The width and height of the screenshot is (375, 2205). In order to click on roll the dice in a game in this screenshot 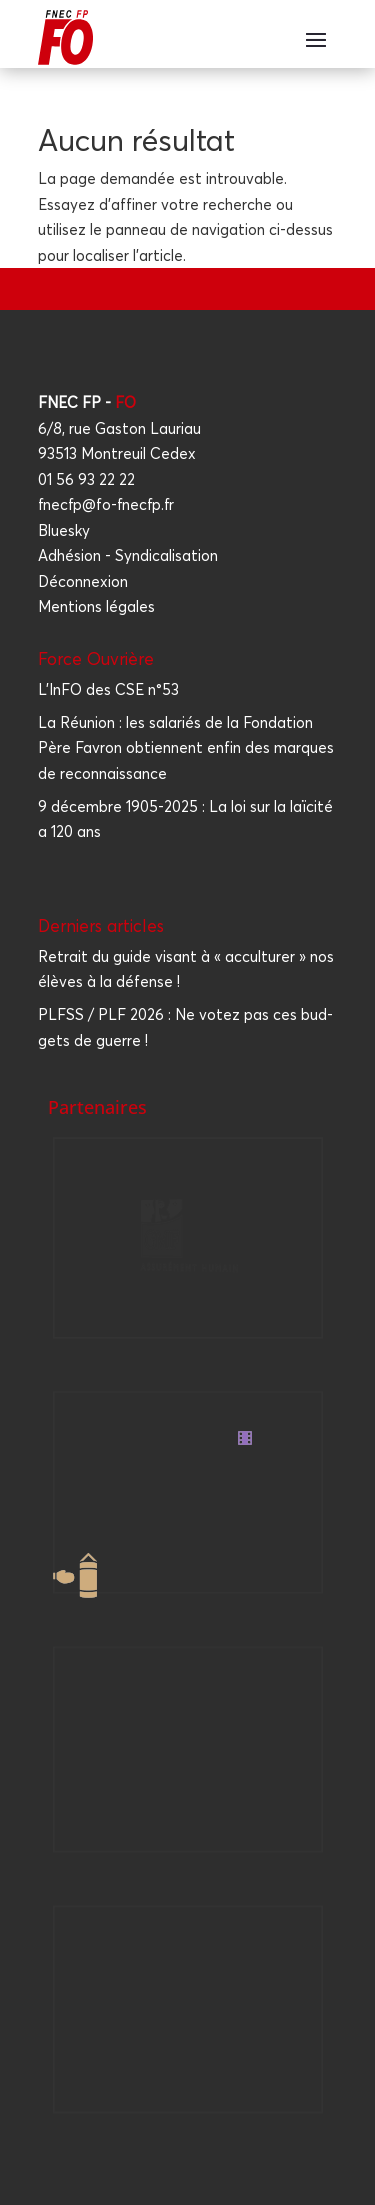, I will do `click(245, 1438)`.